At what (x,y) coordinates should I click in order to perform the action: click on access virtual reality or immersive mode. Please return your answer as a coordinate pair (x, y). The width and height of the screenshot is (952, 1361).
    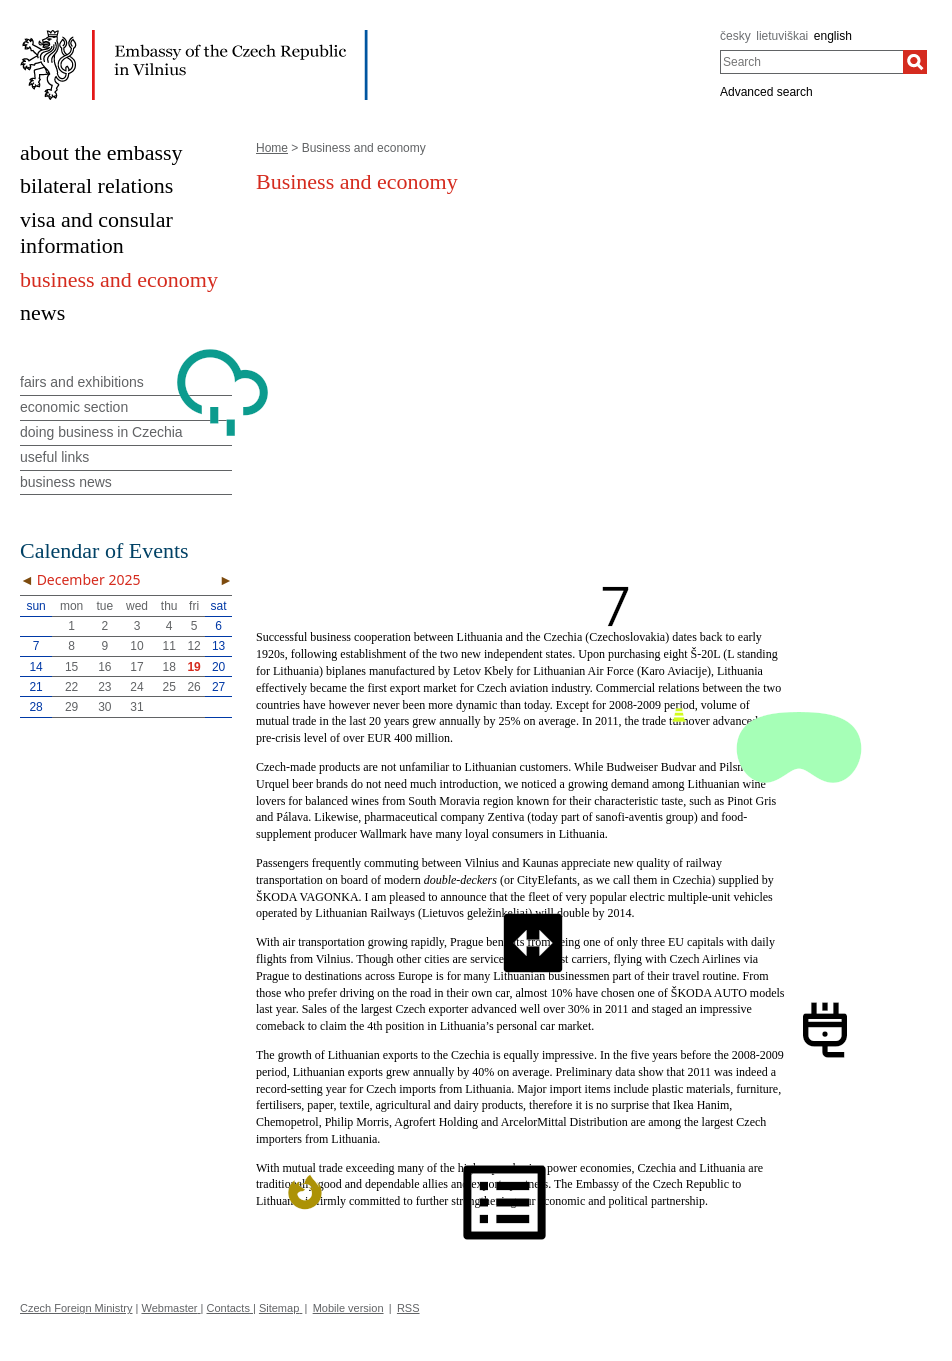
    Looking at the image, I should click on (799, 746).